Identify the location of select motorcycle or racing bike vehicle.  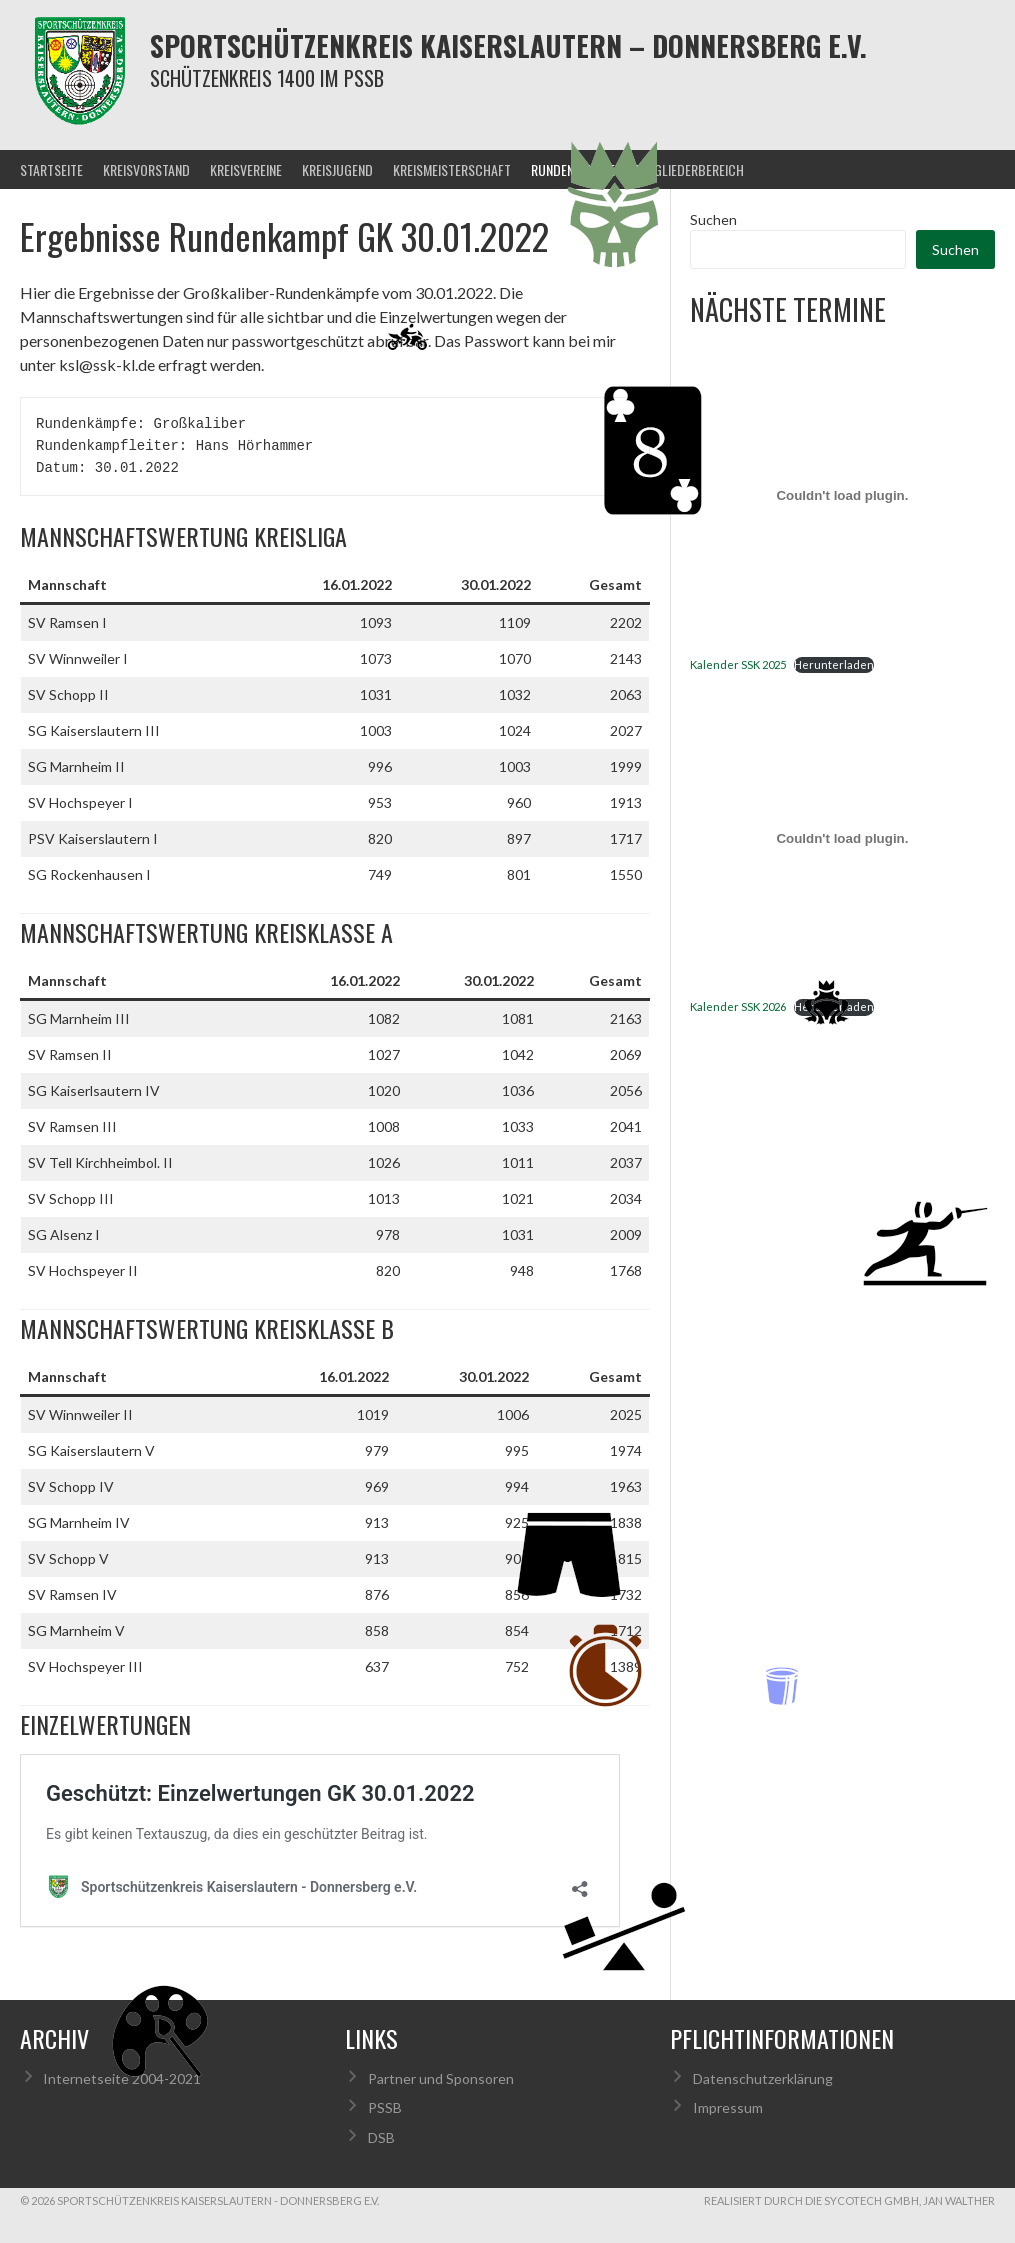
(406, 335).